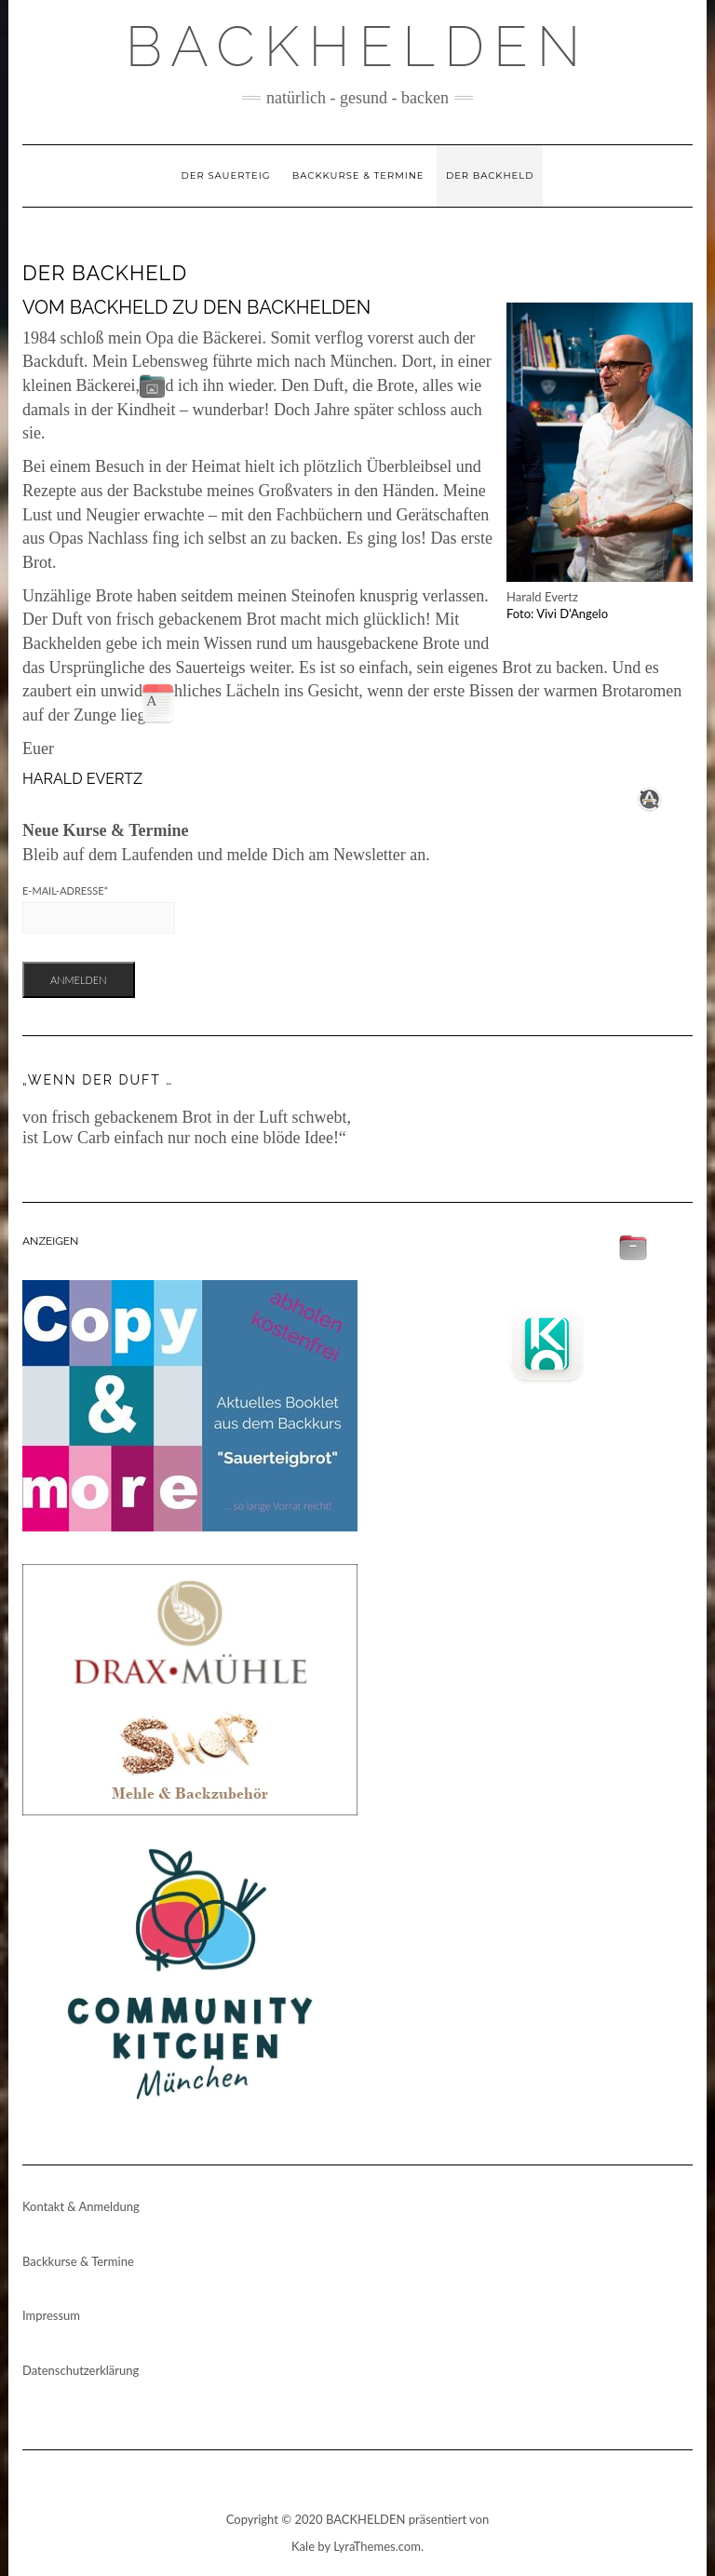  Describe the element at coordinates (546, 1343) in the screenshot. I see `open koreader e-book reading app` at that location.